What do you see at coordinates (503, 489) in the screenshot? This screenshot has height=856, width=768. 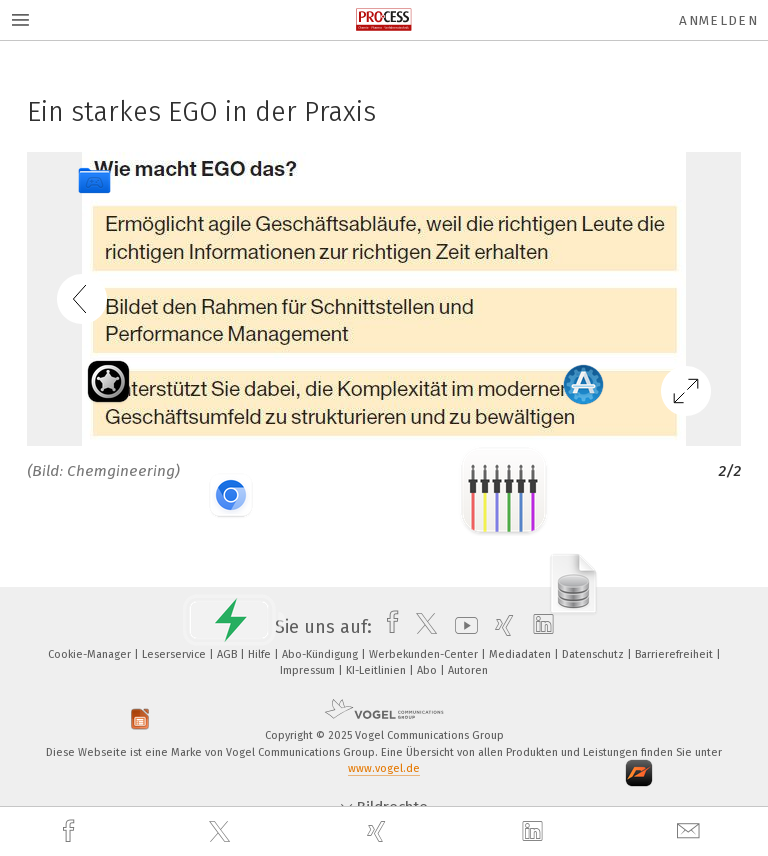 I see `open pulseview signal analysis application` at bounding box center [503, 489].